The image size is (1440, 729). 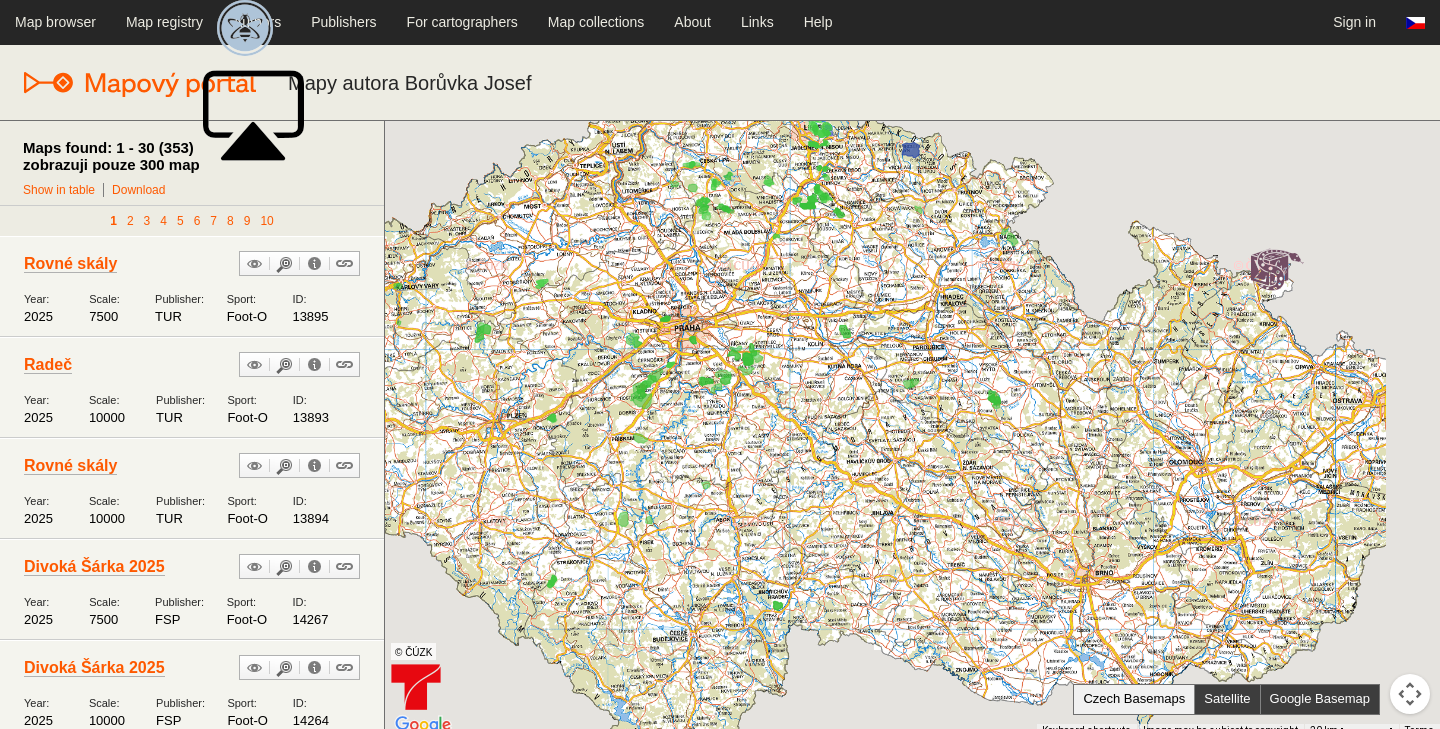 I want to click on HiveMQ brand logo, so click(x=245, y=28).